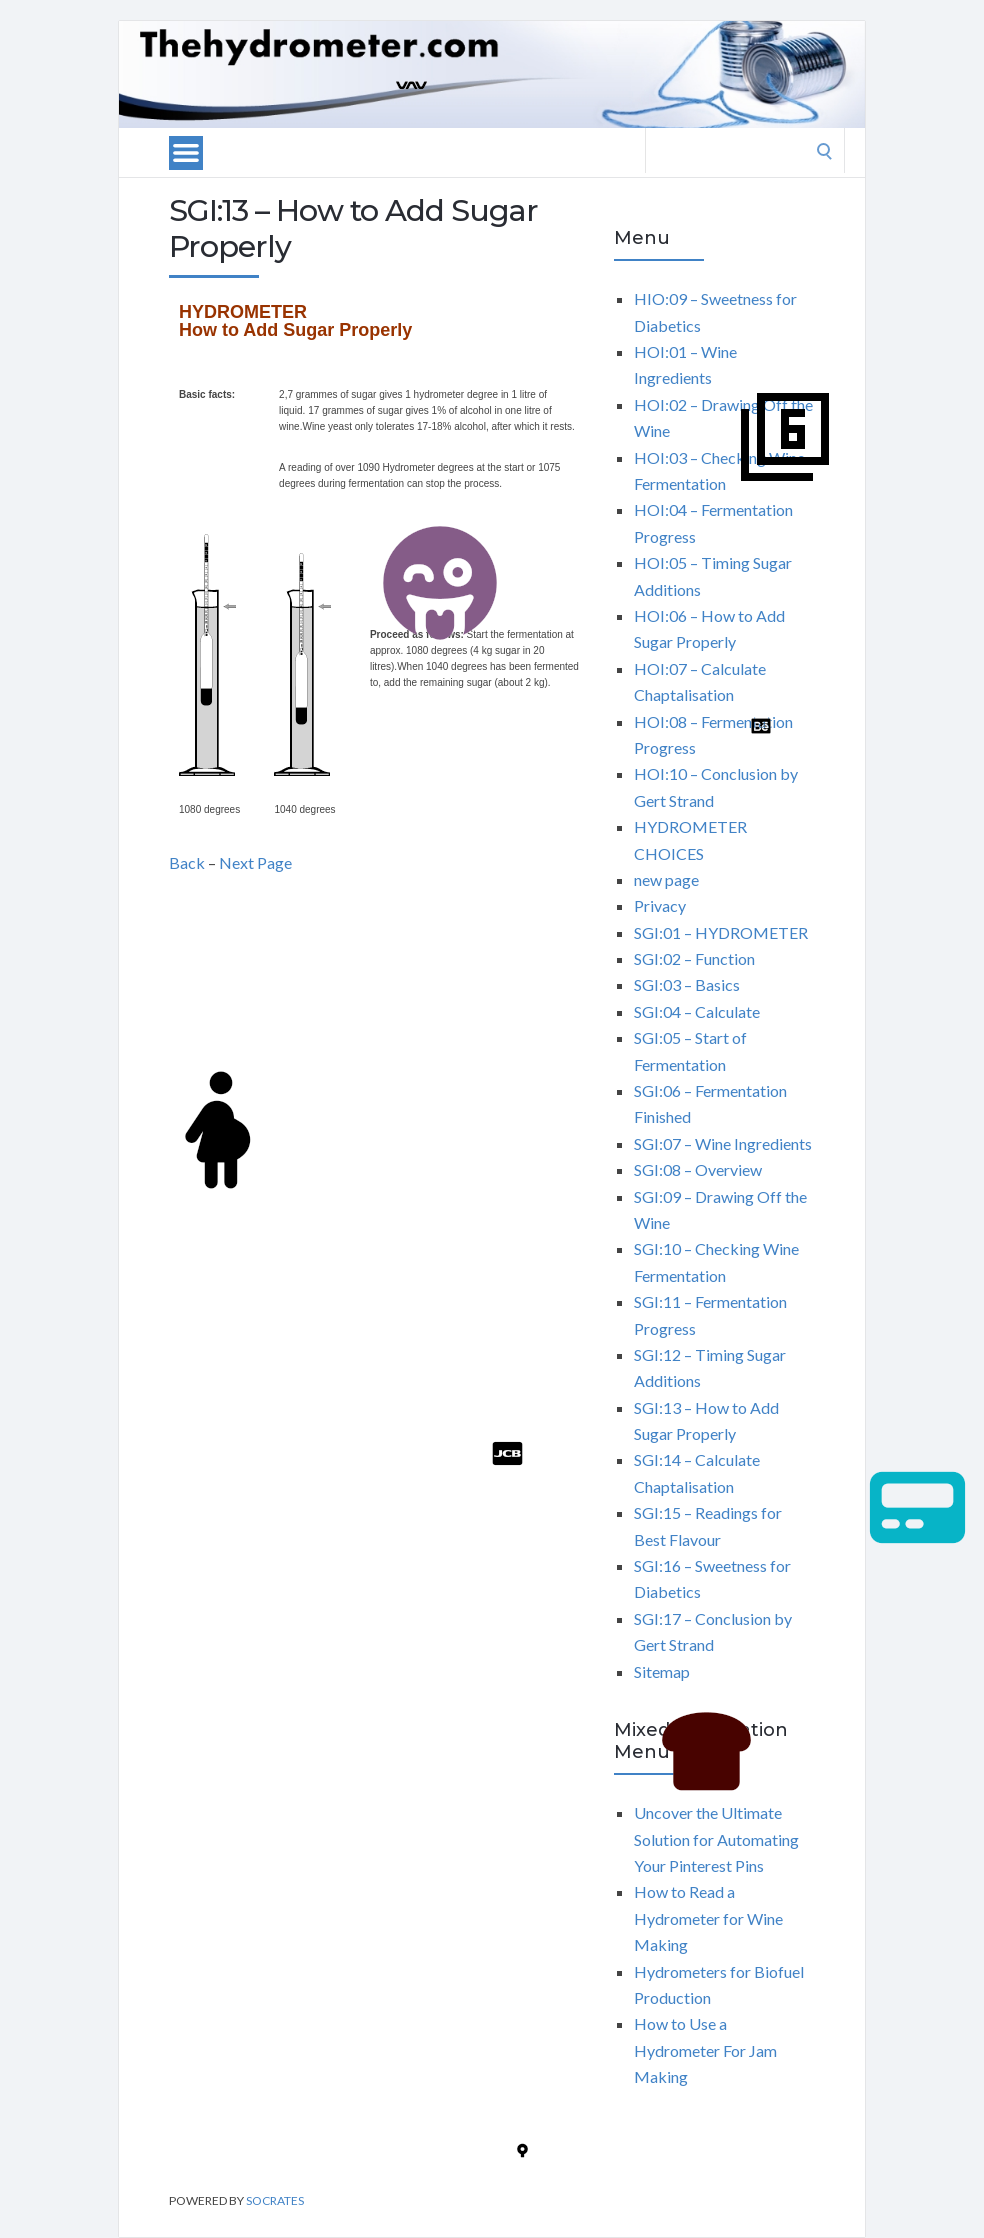 This screenshot has height=2238, width=984. Describe the element at coordinates (507, 1453) in the screenshot. I see `pay with JCB credit card` at that location.